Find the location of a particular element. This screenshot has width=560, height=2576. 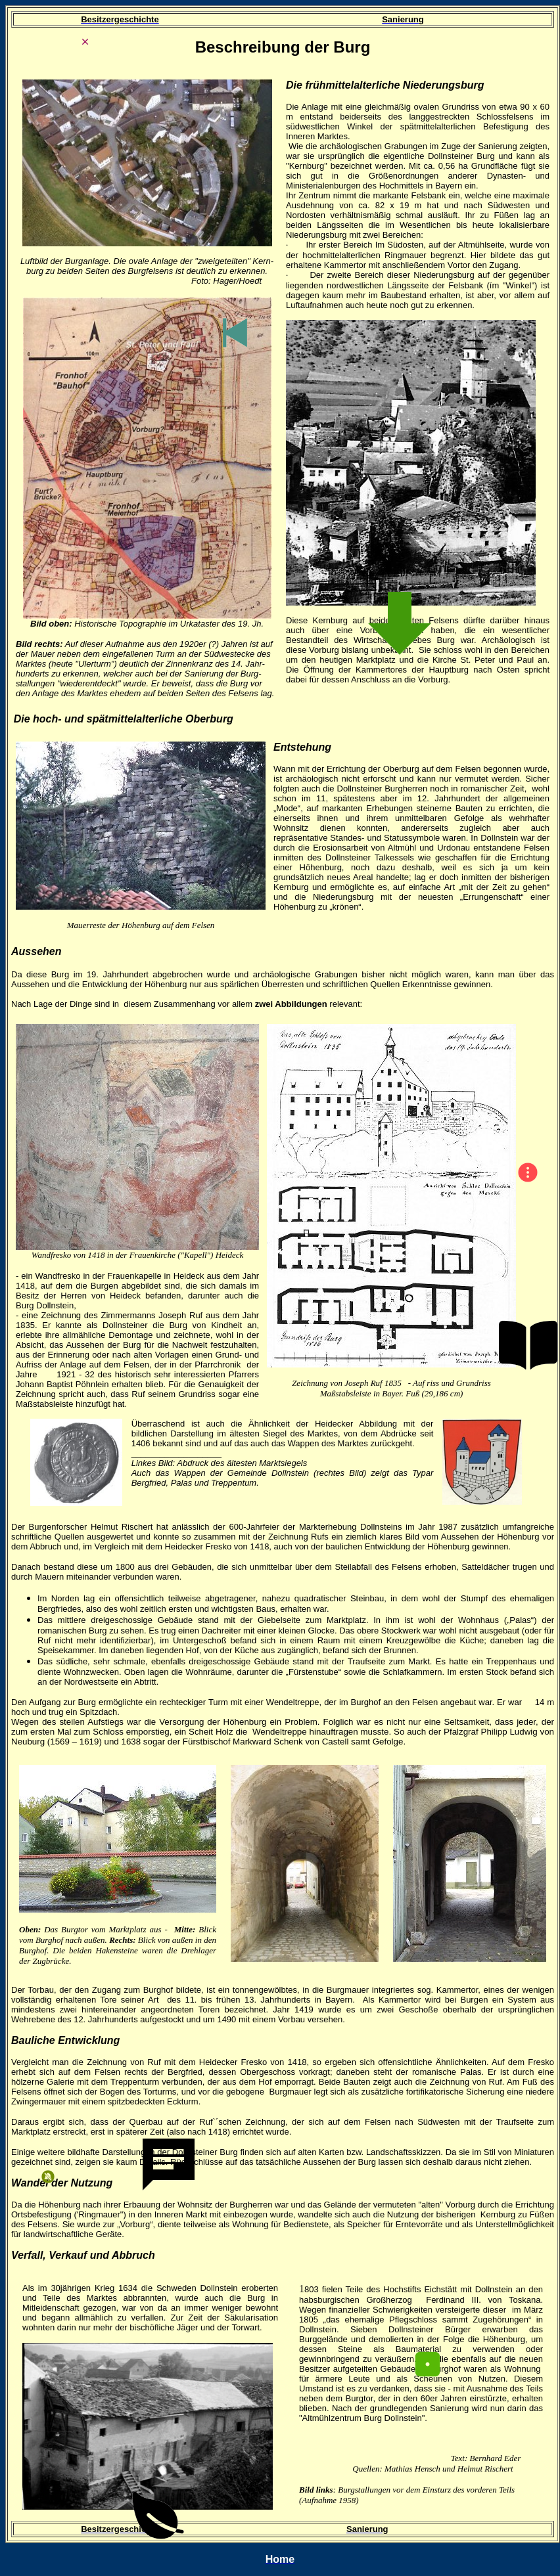

open reading or library section is located at coordinates (528, 1346).